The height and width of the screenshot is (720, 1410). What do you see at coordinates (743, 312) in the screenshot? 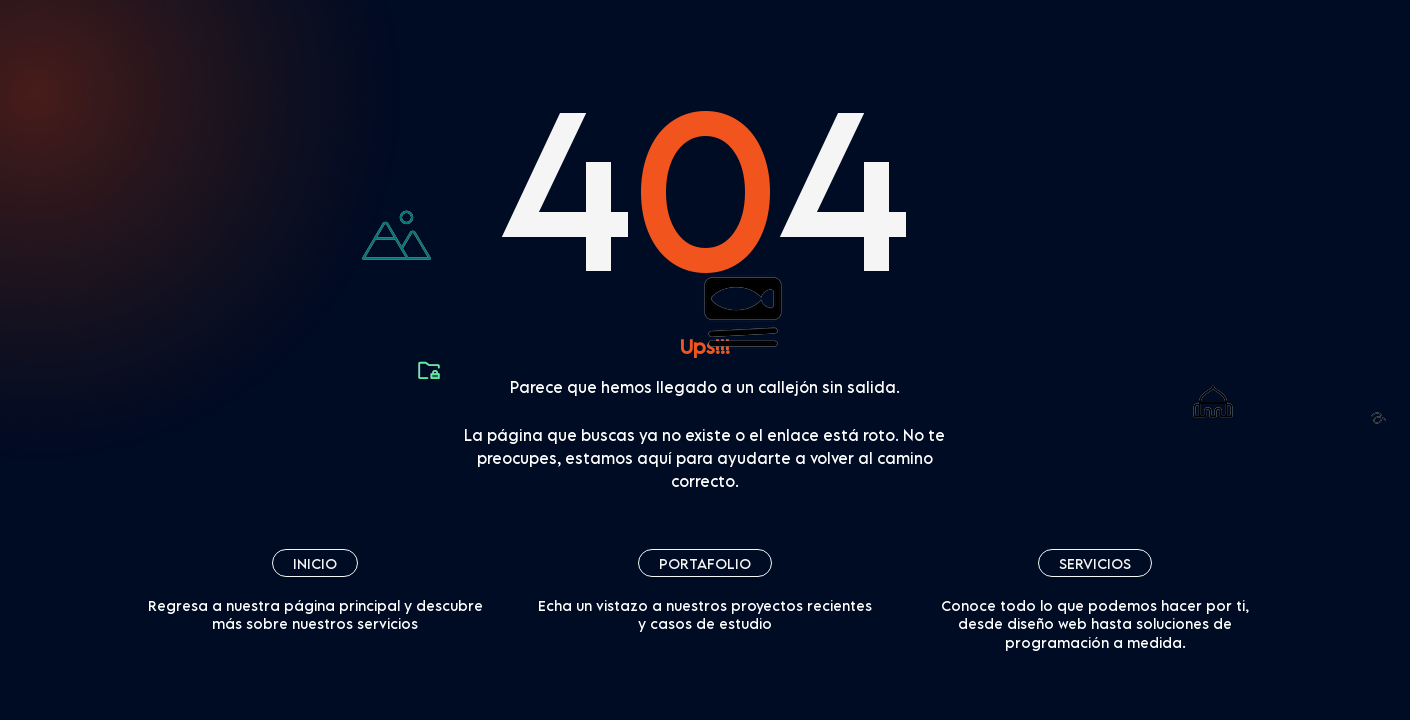
I see `browse restaurant meal options` at bounding box center [743, 312].